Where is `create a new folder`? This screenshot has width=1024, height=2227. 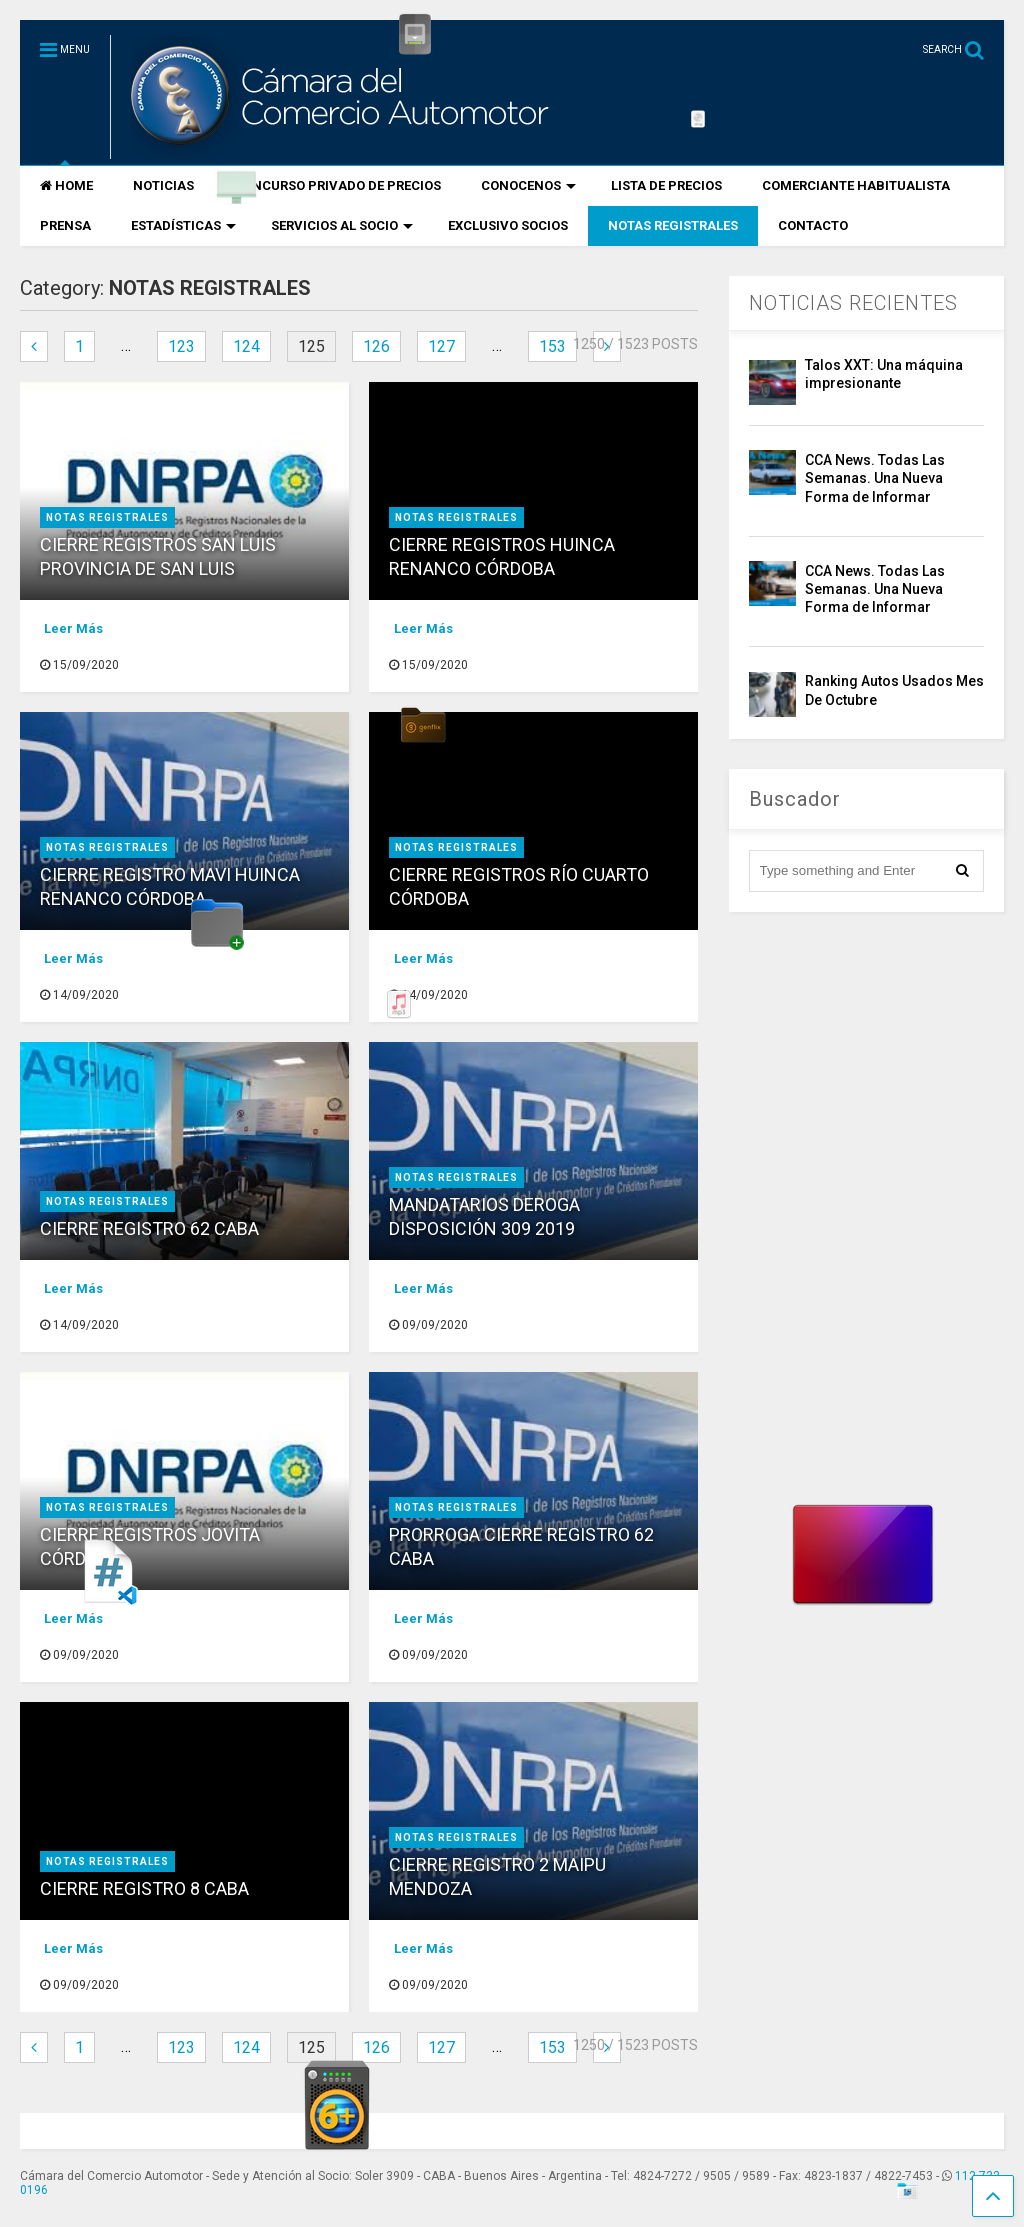
create a new folder is located at coordinates (217, 923).